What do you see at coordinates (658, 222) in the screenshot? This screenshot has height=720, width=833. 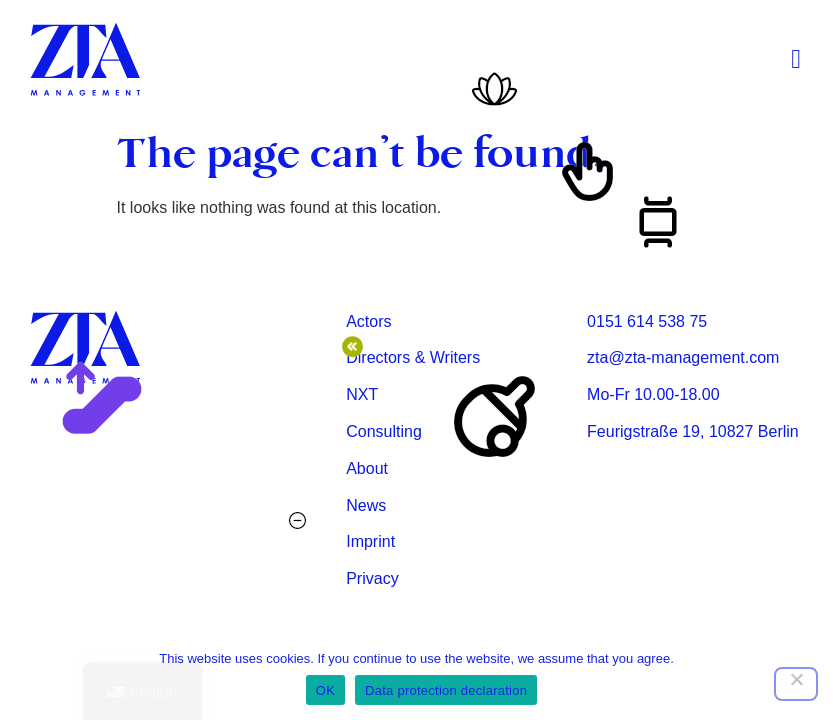 I see `scroll through a vertical carousel` at bounding box center [658, 222].